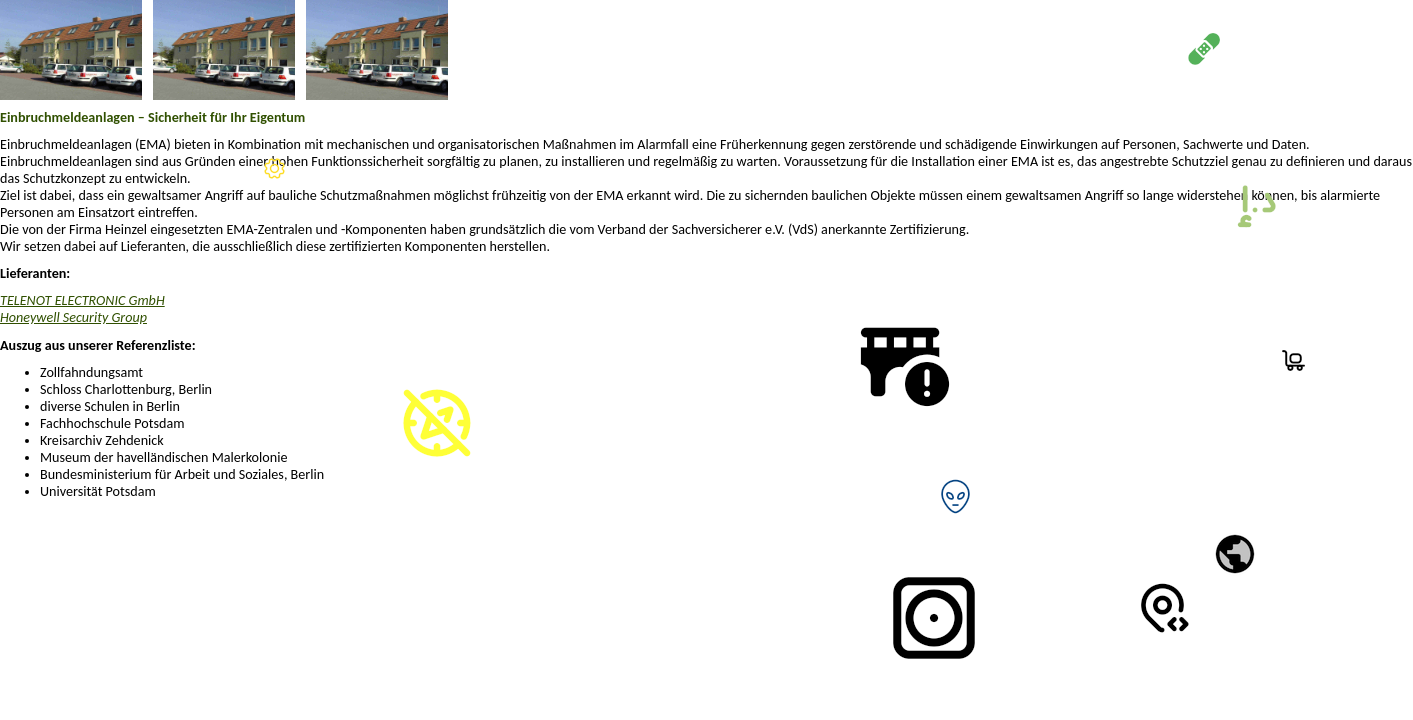 Image resolution: width=1413 pixels, height=720 pixels. I want to click on tumble dry on low heat setting, so click(934, 618).